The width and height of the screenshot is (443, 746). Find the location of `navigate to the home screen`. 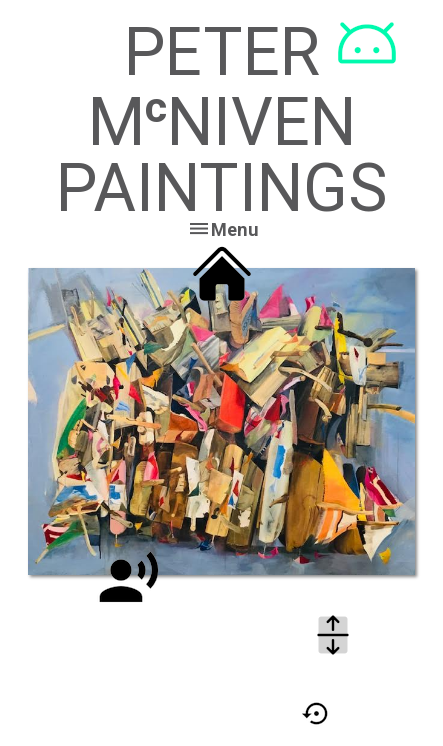

navigate to the home screen is located at coordinates (222, 274).